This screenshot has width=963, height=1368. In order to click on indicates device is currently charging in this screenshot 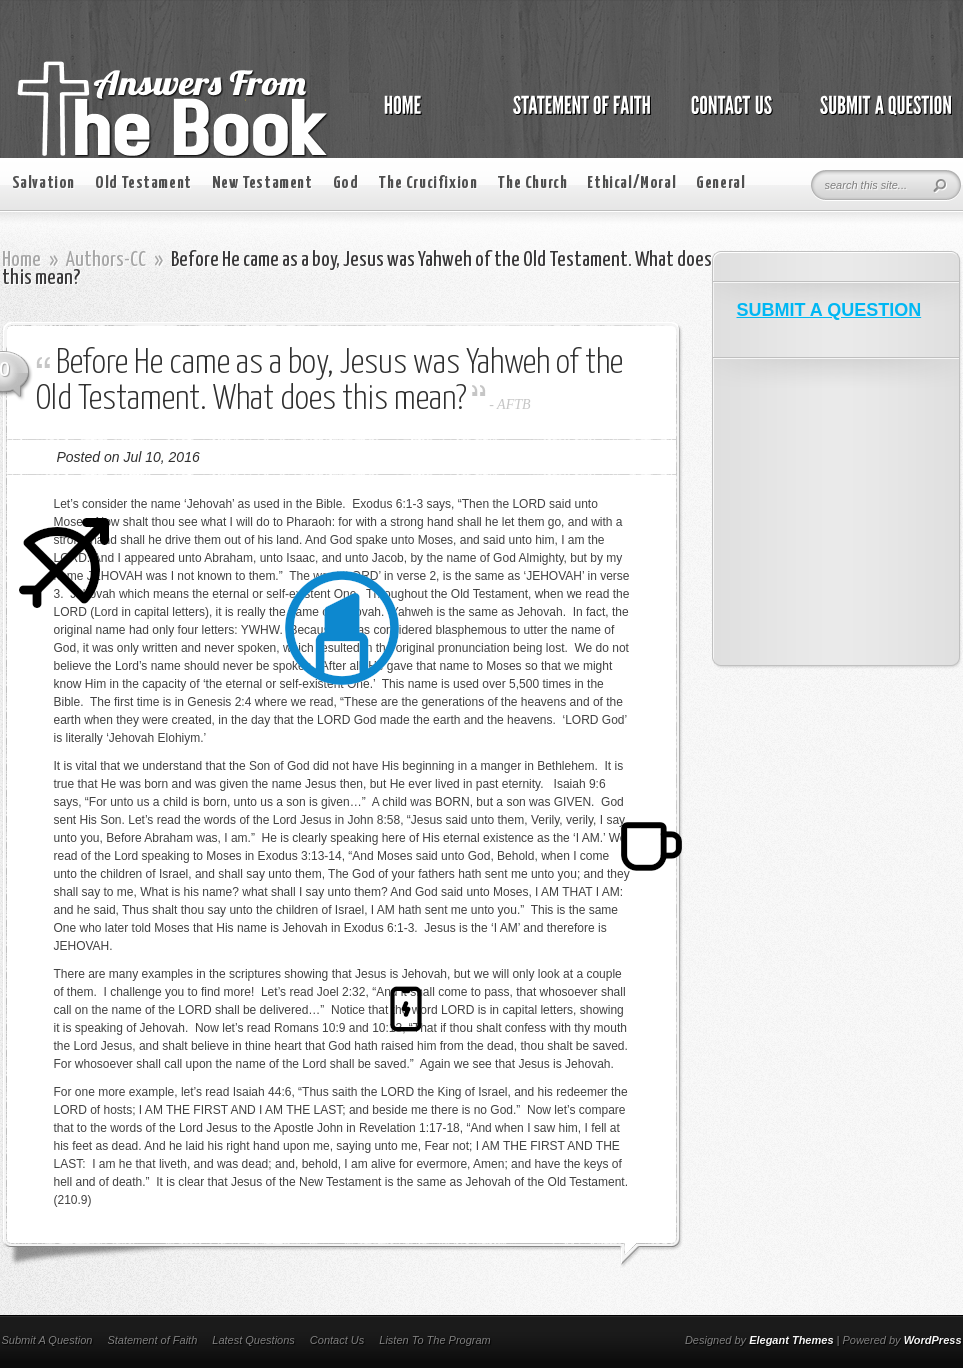, I will do `click(406, 1009)`.